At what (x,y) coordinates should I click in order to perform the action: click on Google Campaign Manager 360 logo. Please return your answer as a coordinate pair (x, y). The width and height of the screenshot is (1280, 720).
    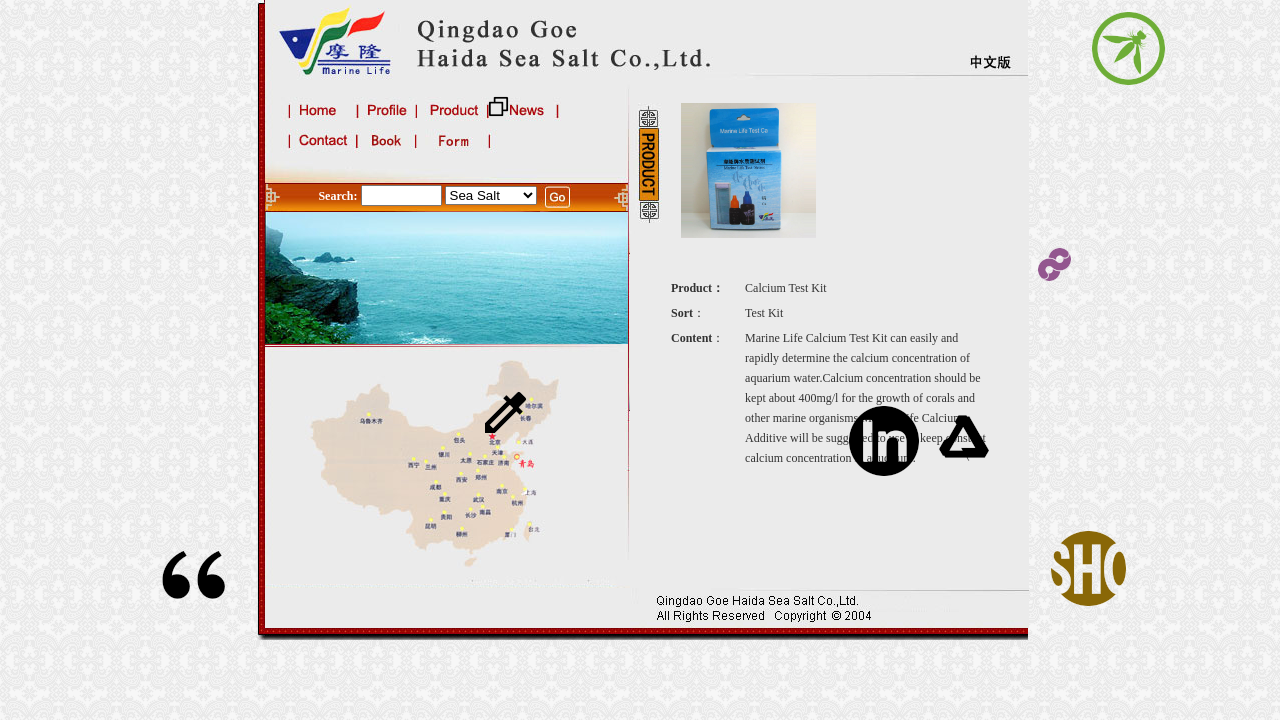
    Looking at the image, I should click on (1054, 264).